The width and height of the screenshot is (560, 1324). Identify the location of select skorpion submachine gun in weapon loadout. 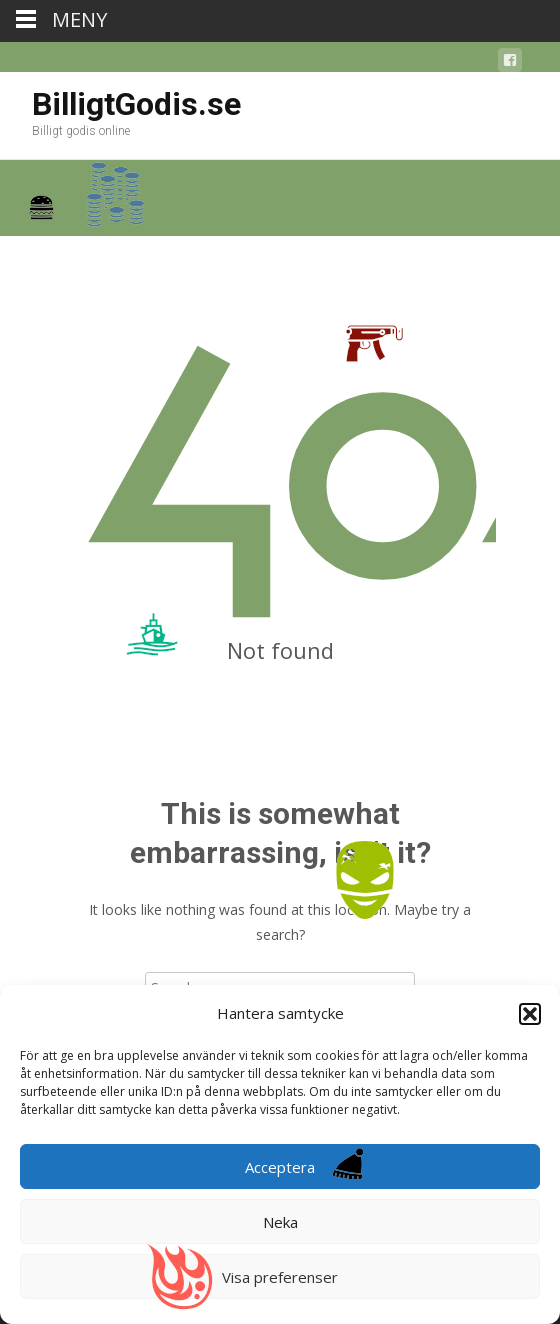
(374, 343).